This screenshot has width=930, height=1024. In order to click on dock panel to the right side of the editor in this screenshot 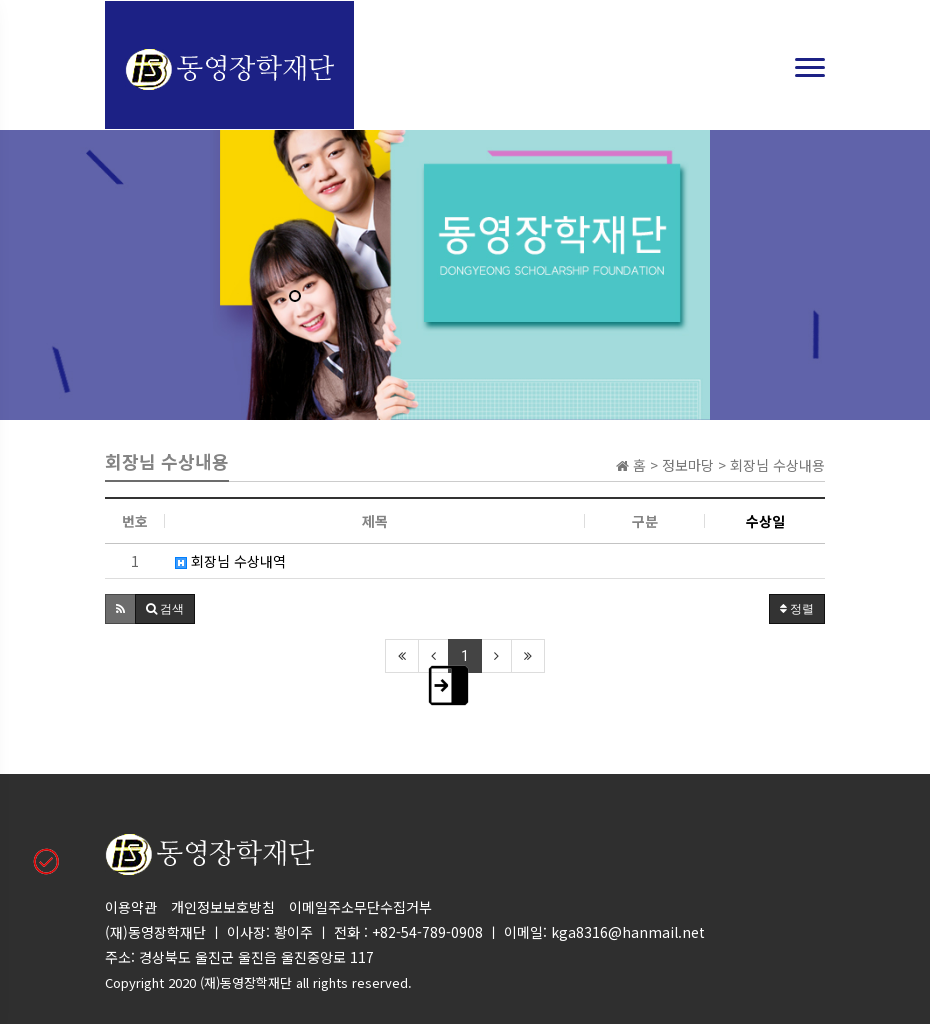, I will do `click(448, 685)`.